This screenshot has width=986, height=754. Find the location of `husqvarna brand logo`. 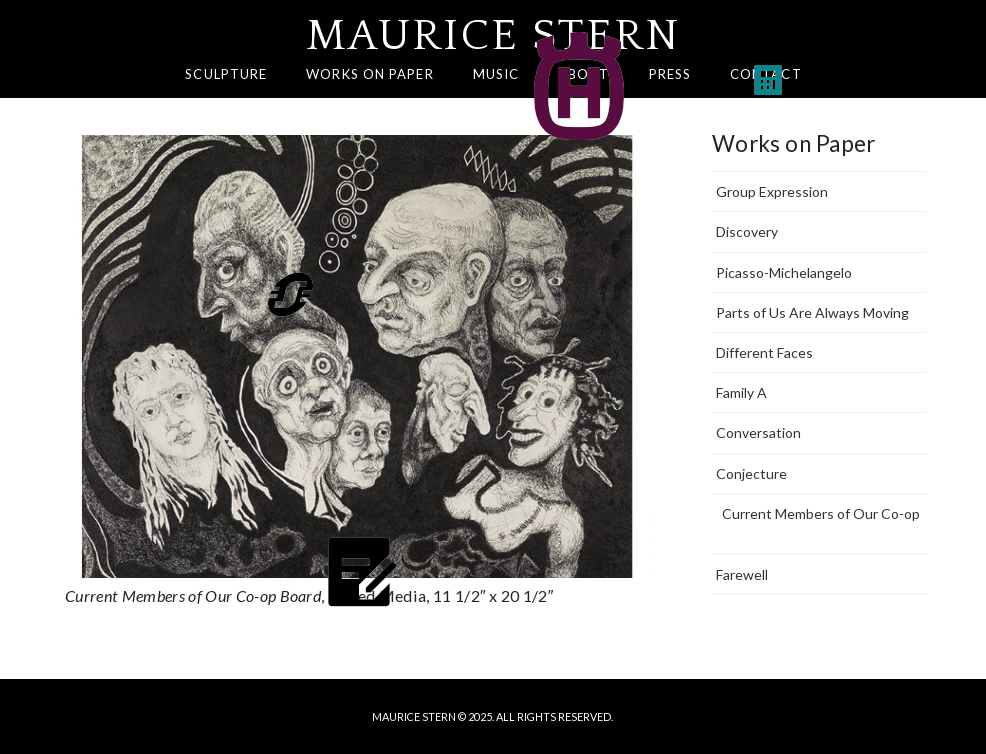

husqvarna brand logo is located at coordinates (579, 86).